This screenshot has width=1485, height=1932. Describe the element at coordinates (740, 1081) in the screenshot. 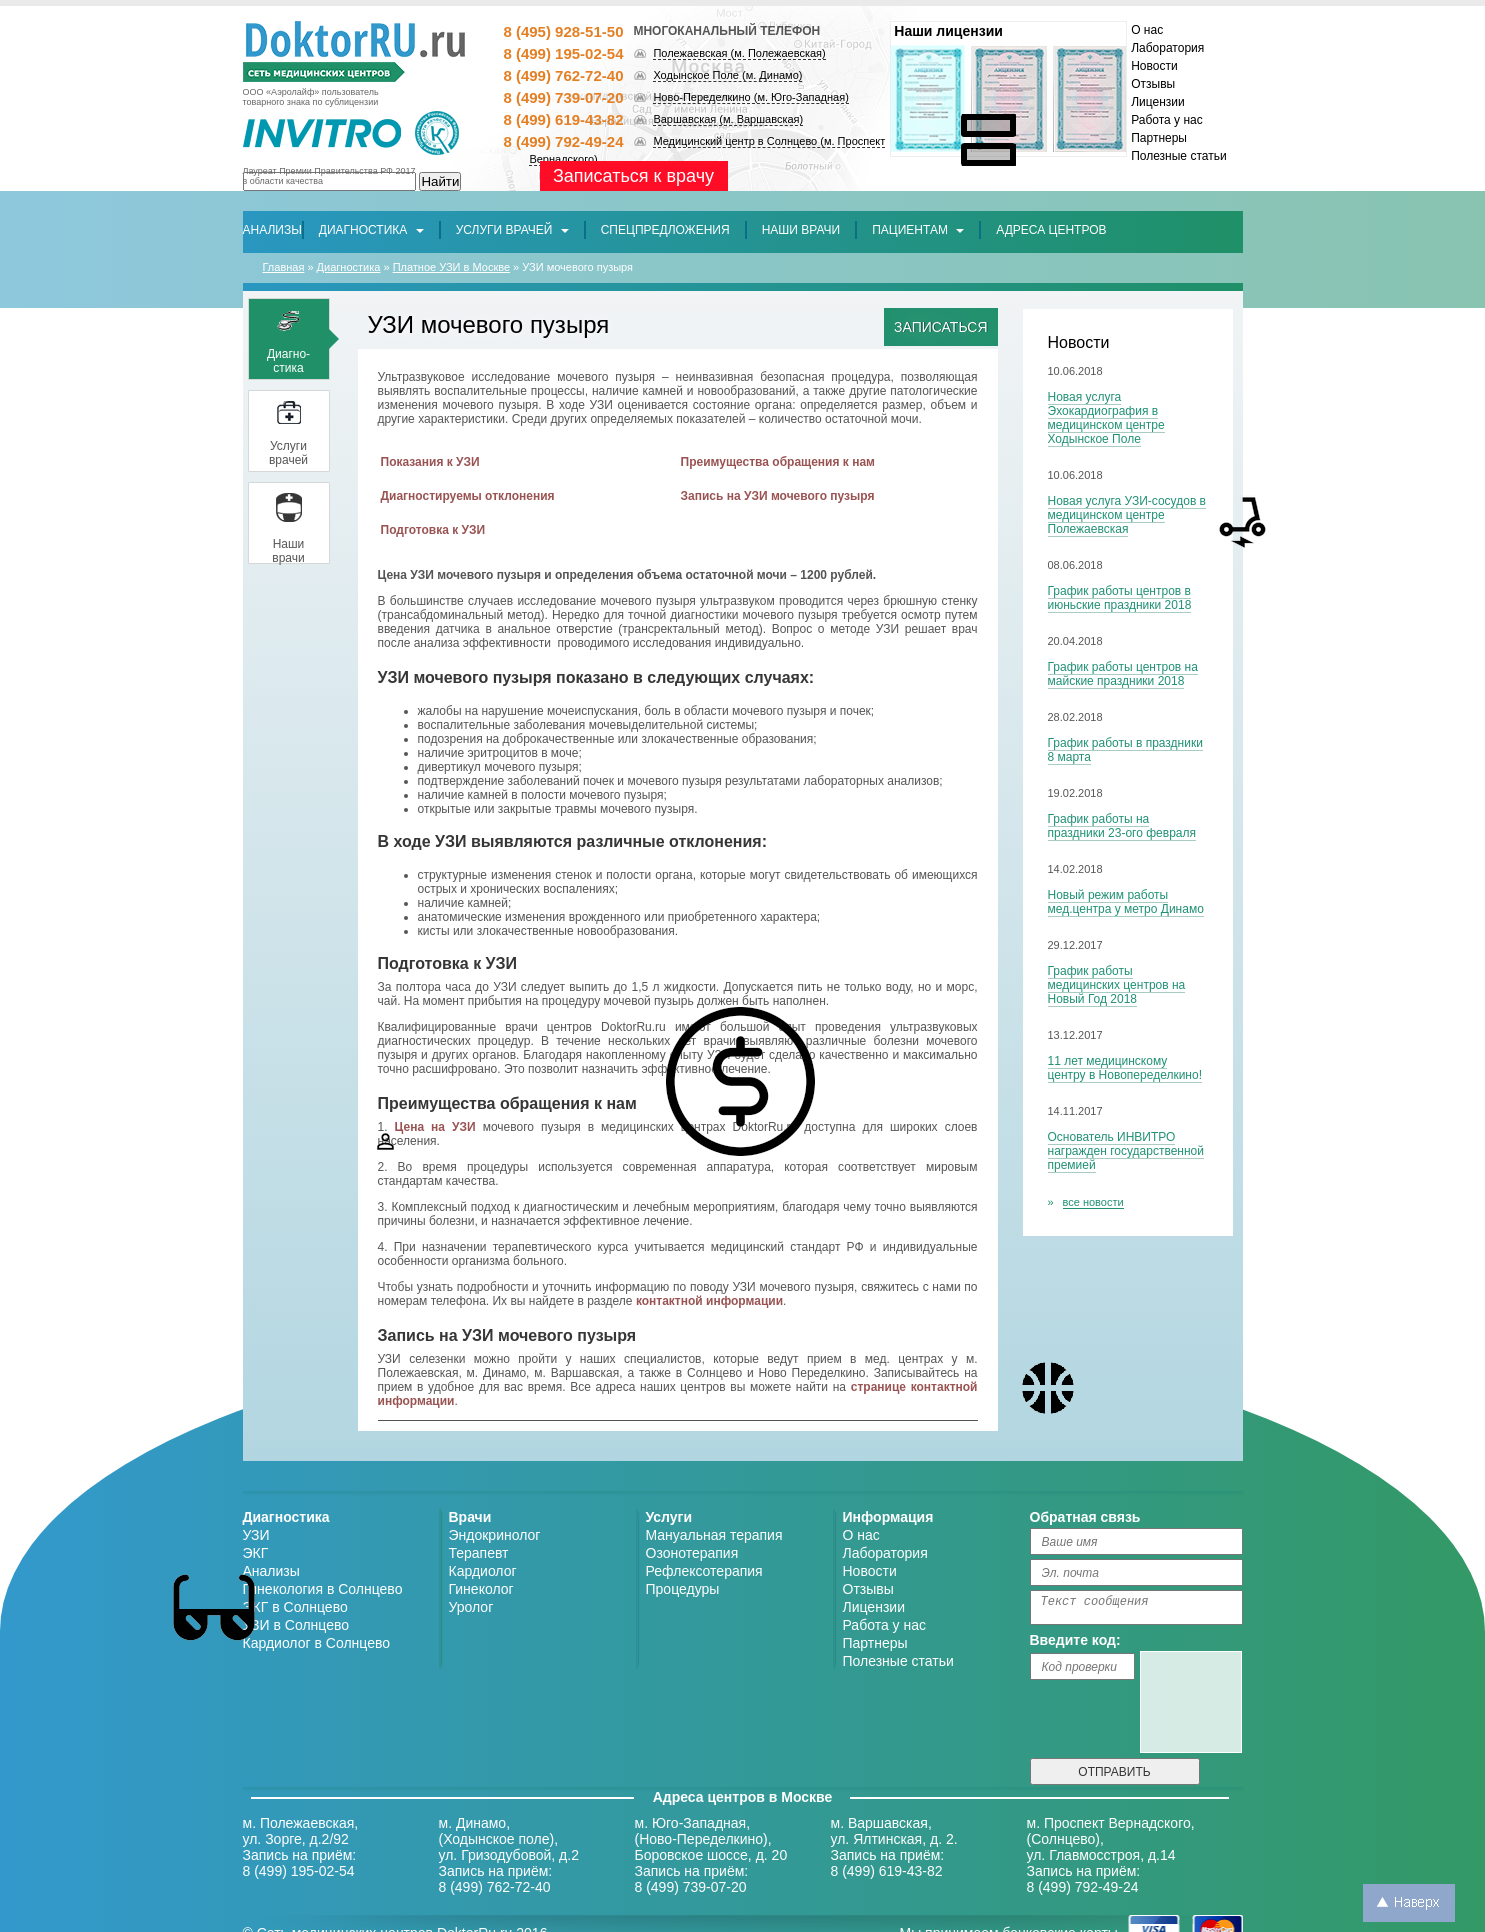

I see `view account balance or financial summary` at that location.